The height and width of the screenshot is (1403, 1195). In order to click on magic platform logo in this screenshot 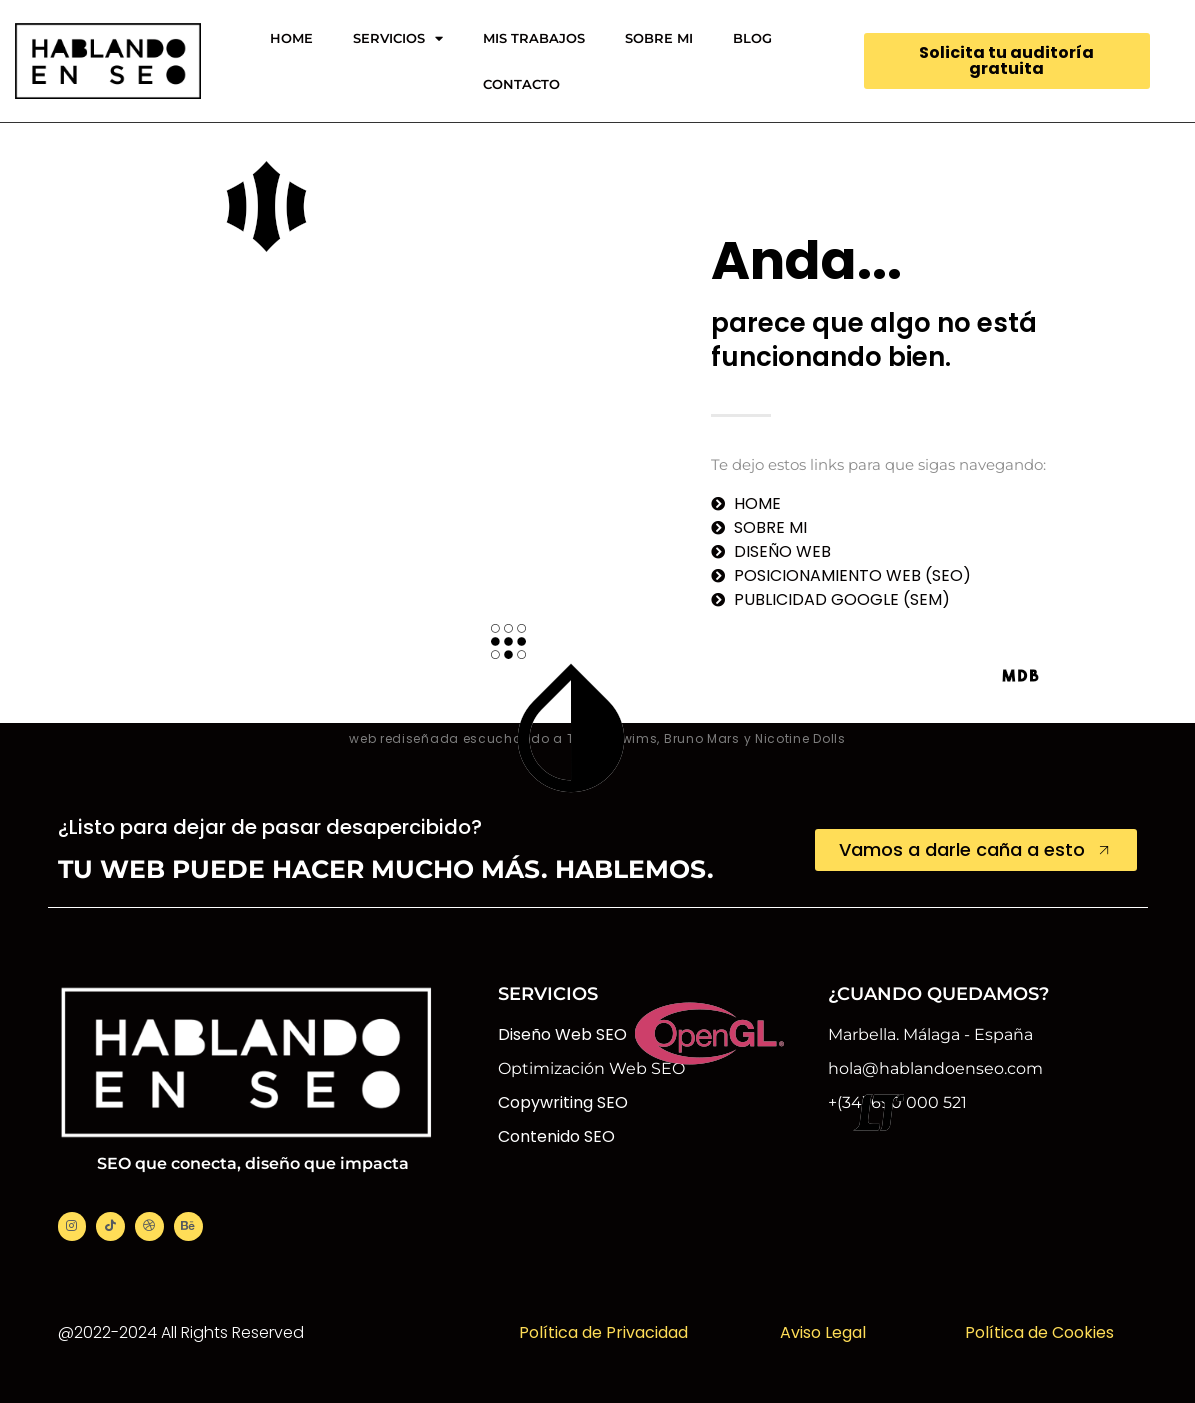, I will do `click(266, 206)`.